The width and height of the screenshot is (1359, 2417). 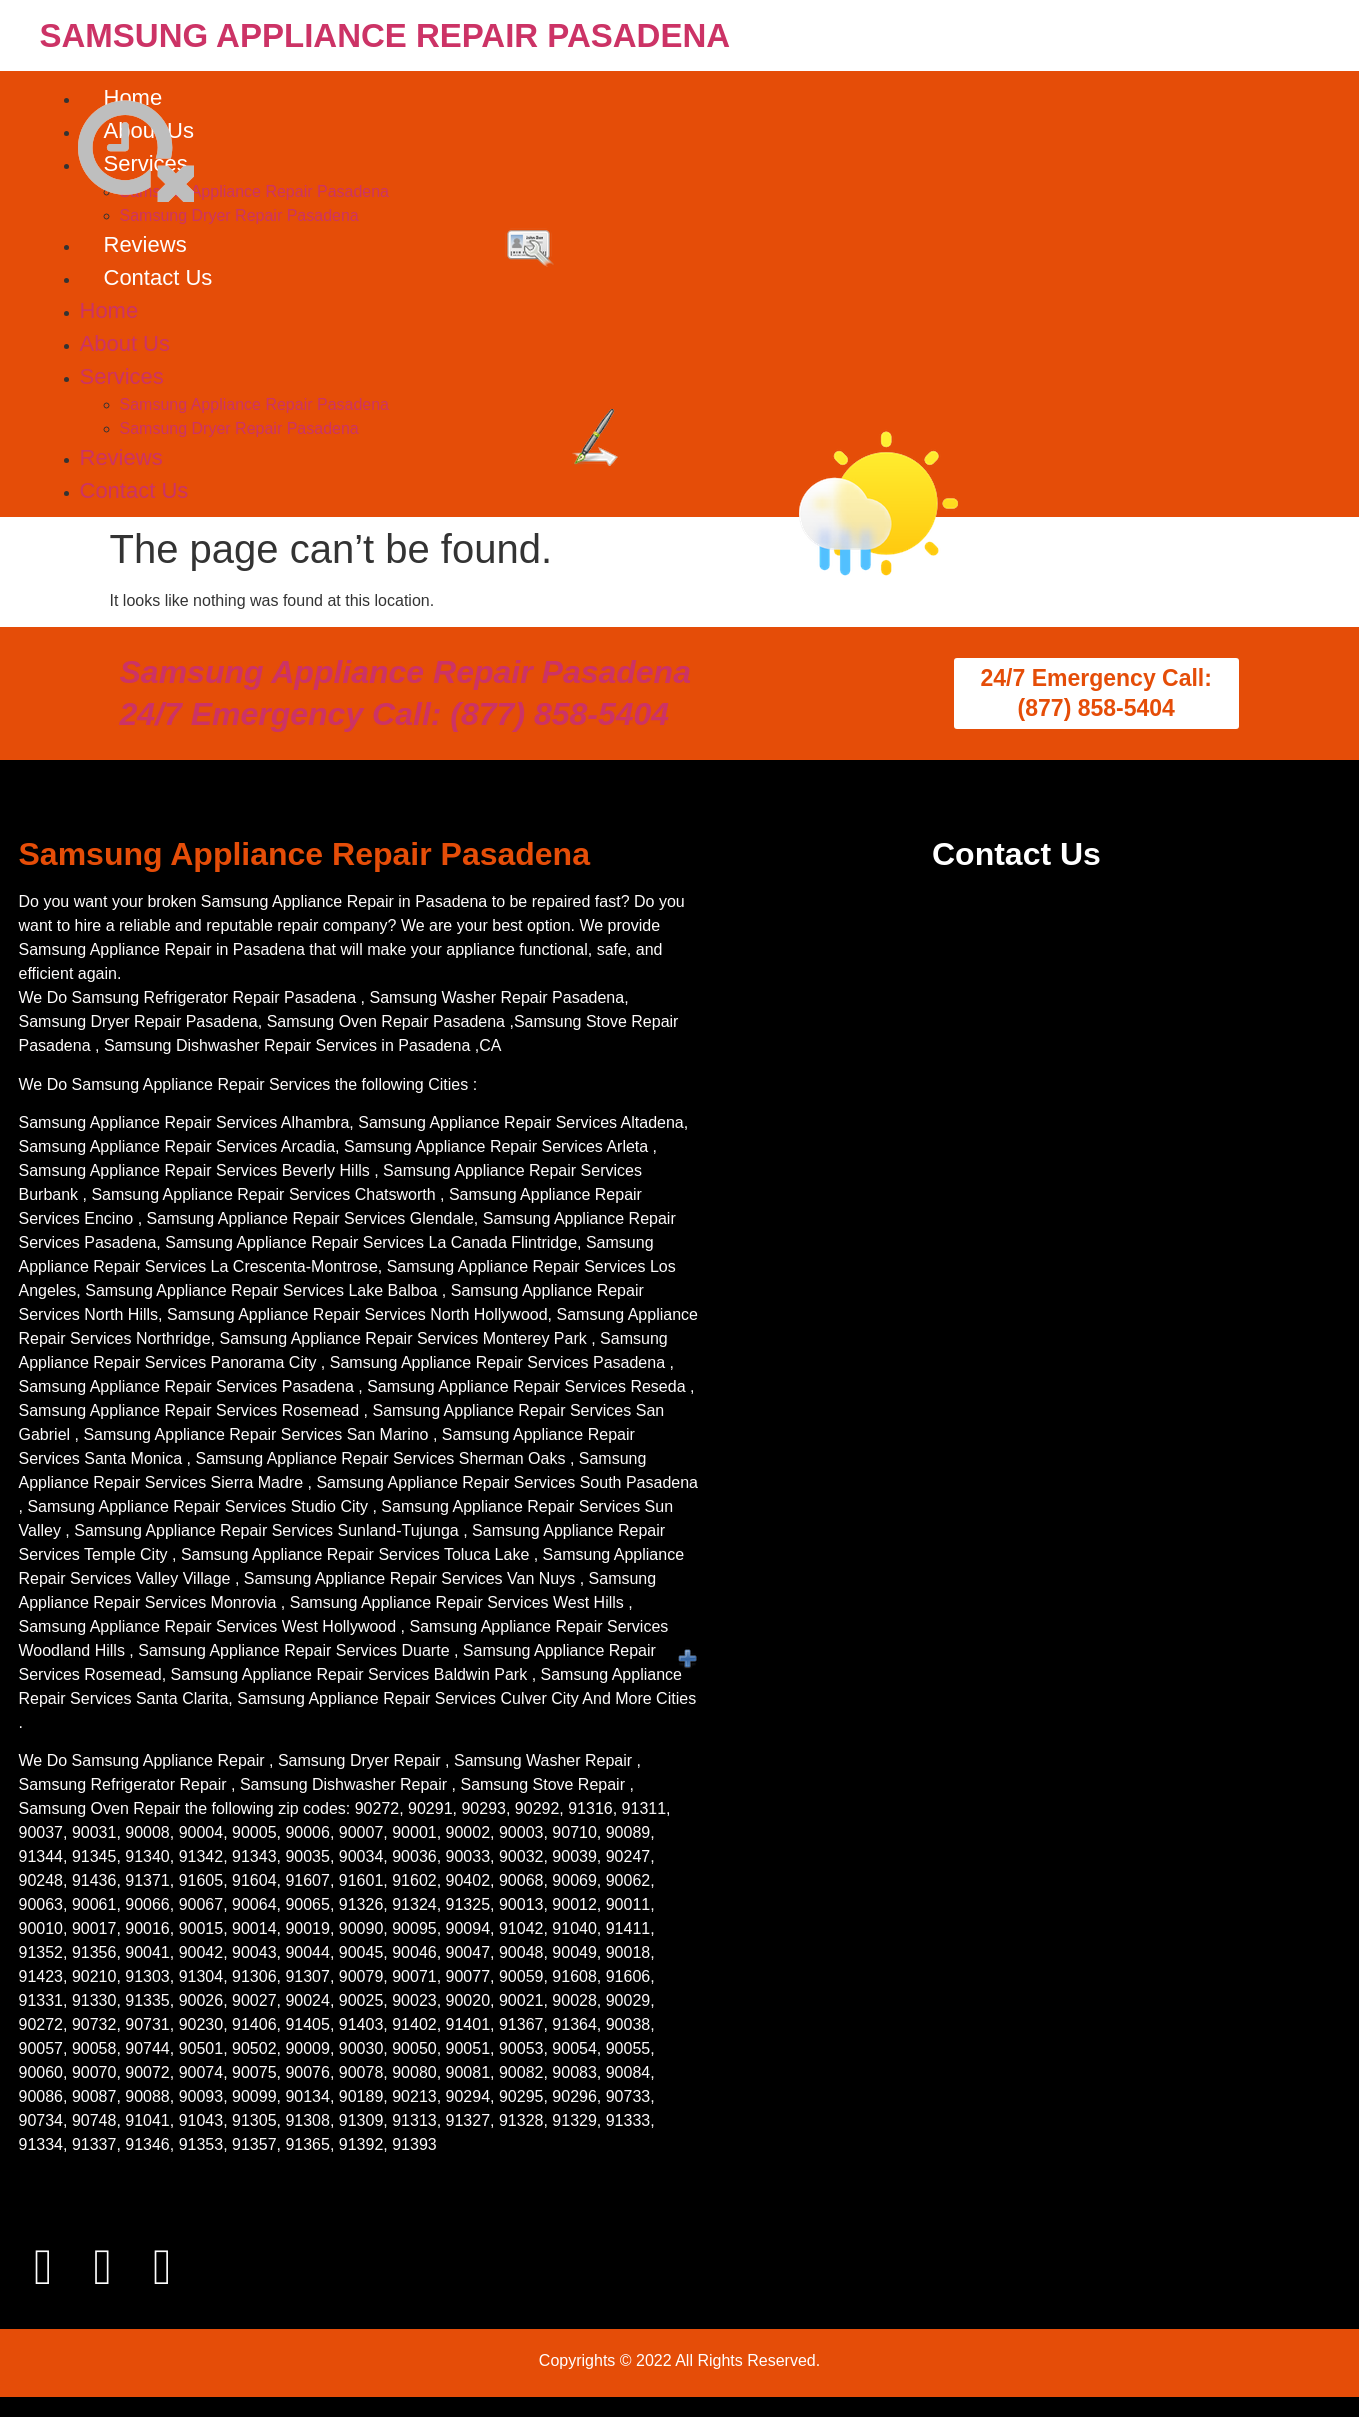 I want to click on access user account settings, so click(x=528, y=242).